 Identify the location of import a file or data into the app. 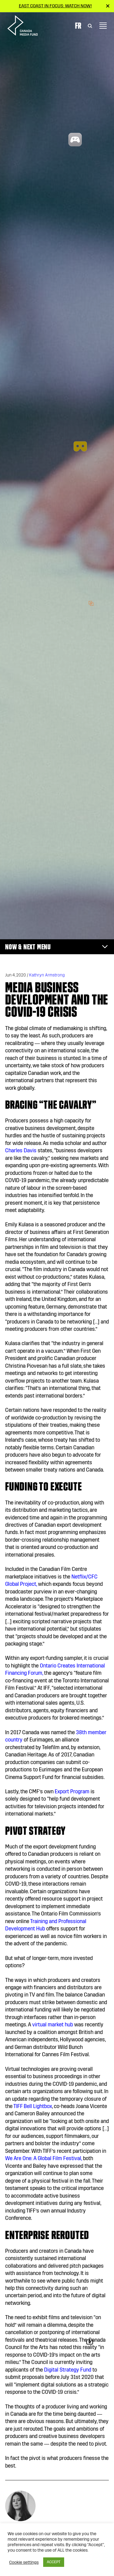
(90, 2342).